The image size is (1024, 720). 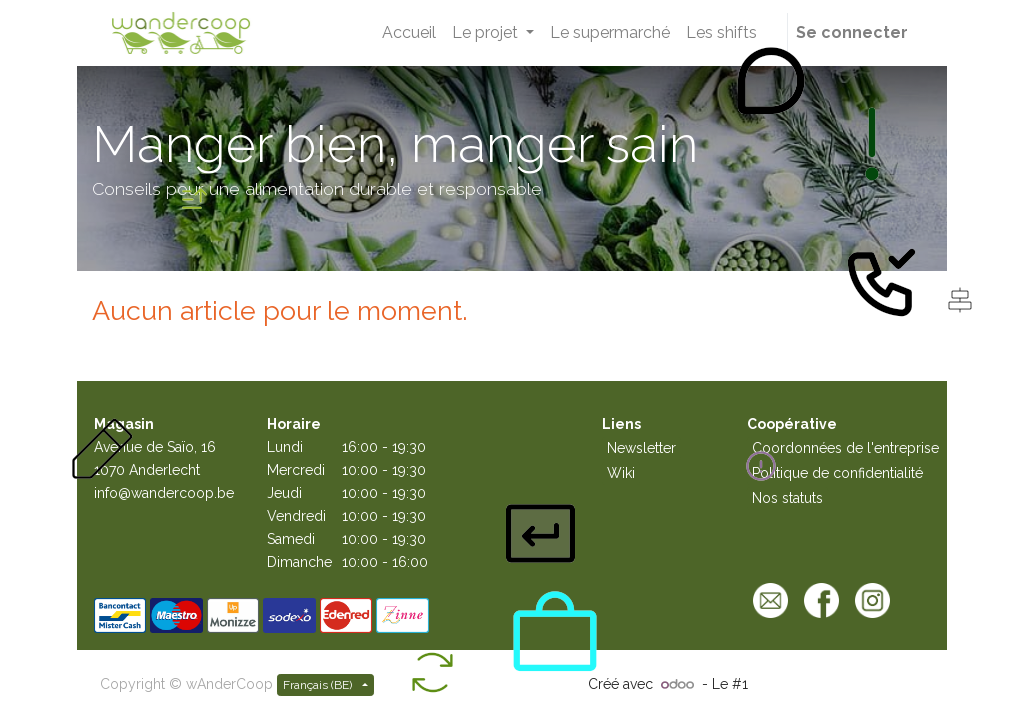 I want to click on sort items in descending order, so click(x=193, y=199).